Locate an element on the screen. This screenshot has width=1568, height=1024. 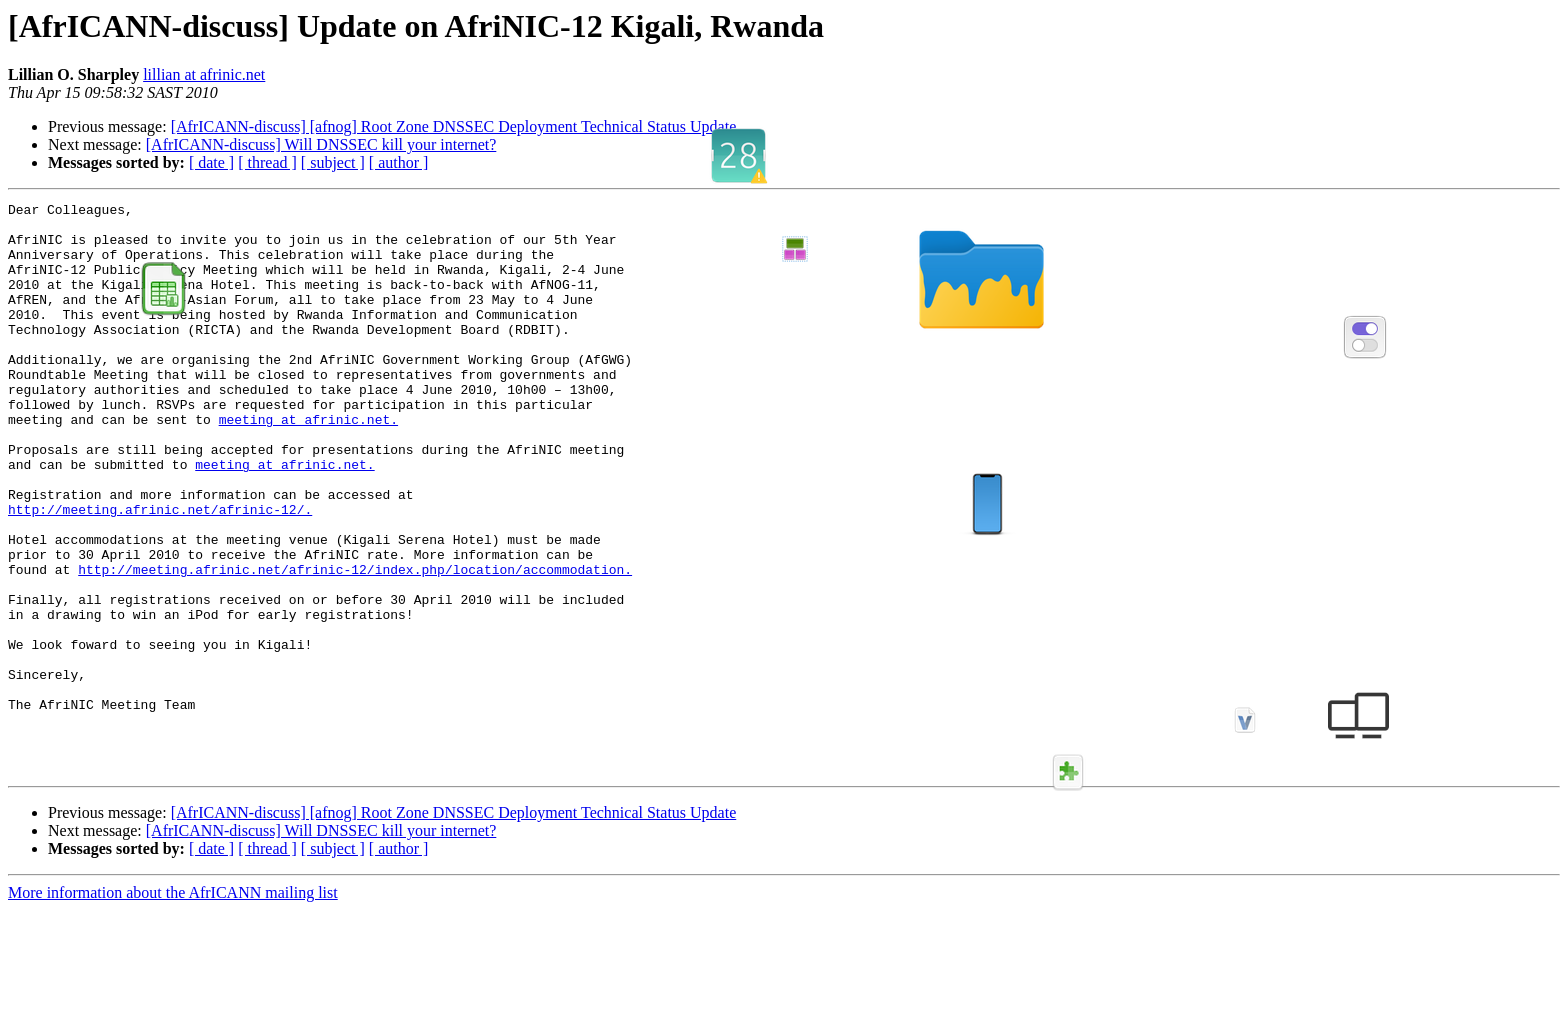
a v programming language source file is located at coordinates (1245, 720).